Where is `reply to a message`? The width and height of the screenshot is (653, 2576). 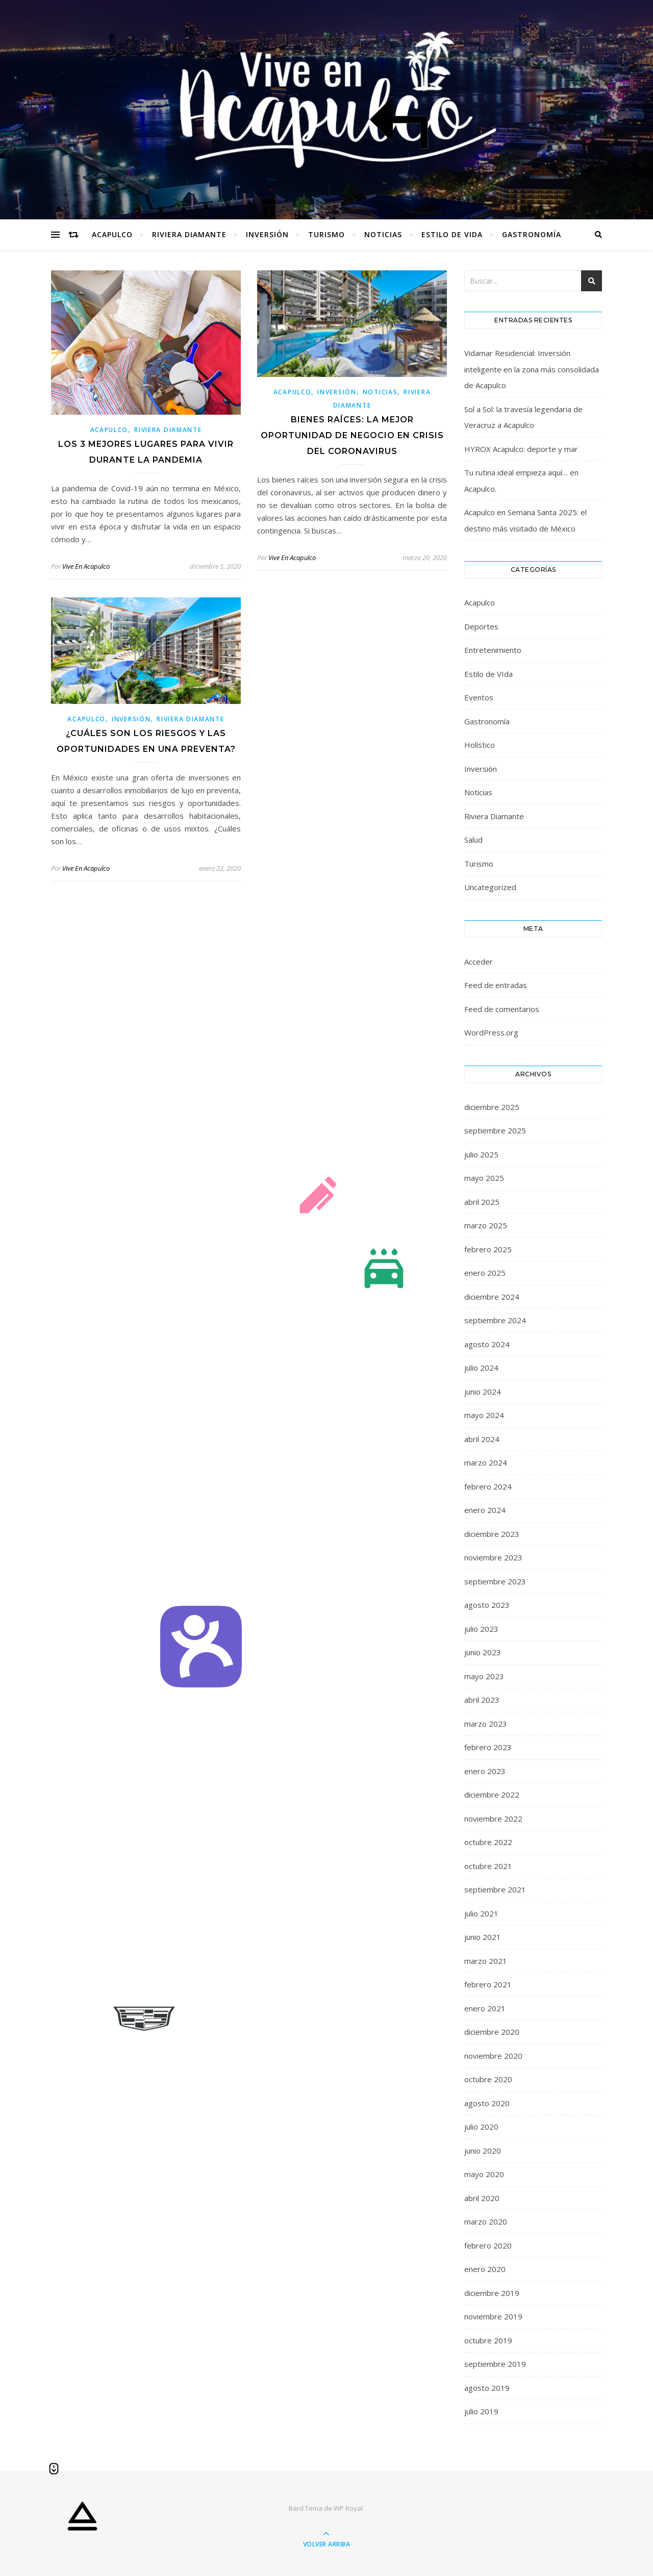
reply to a message is located at coordinates (402, 123).